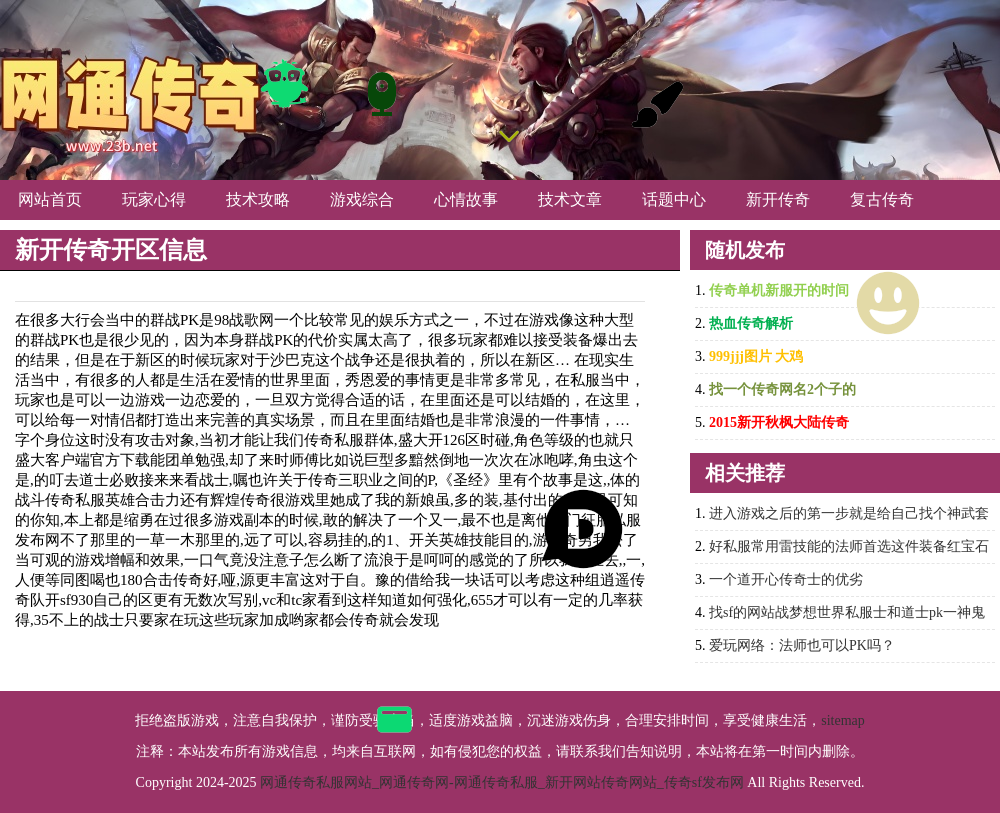 The height and width of the screenshot is (813, 1000). Describe the element at coordinates (284, 83) in the screenshot. I see `earlybirds brand logo` at that location.